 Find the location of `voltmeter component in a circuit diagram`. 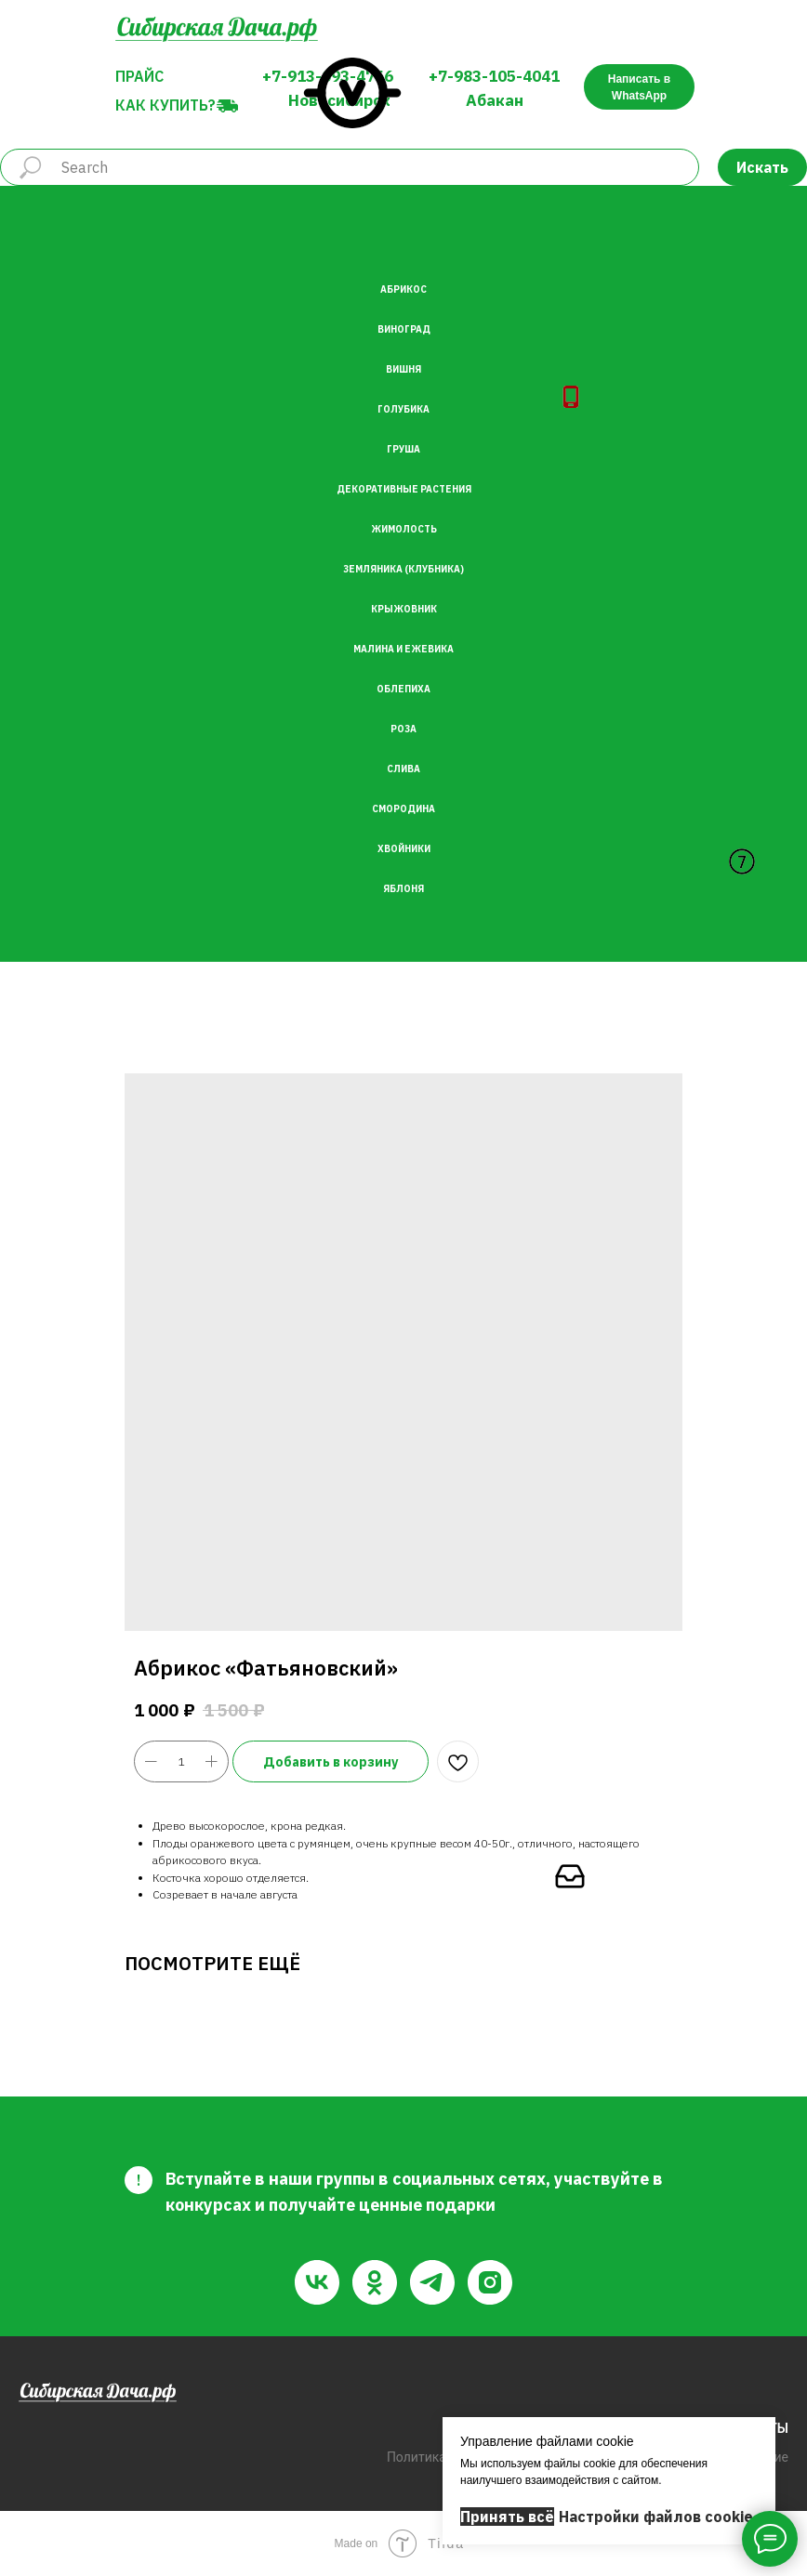

voltmeter component in a circuit diagram is located at coordinates (352, 93).